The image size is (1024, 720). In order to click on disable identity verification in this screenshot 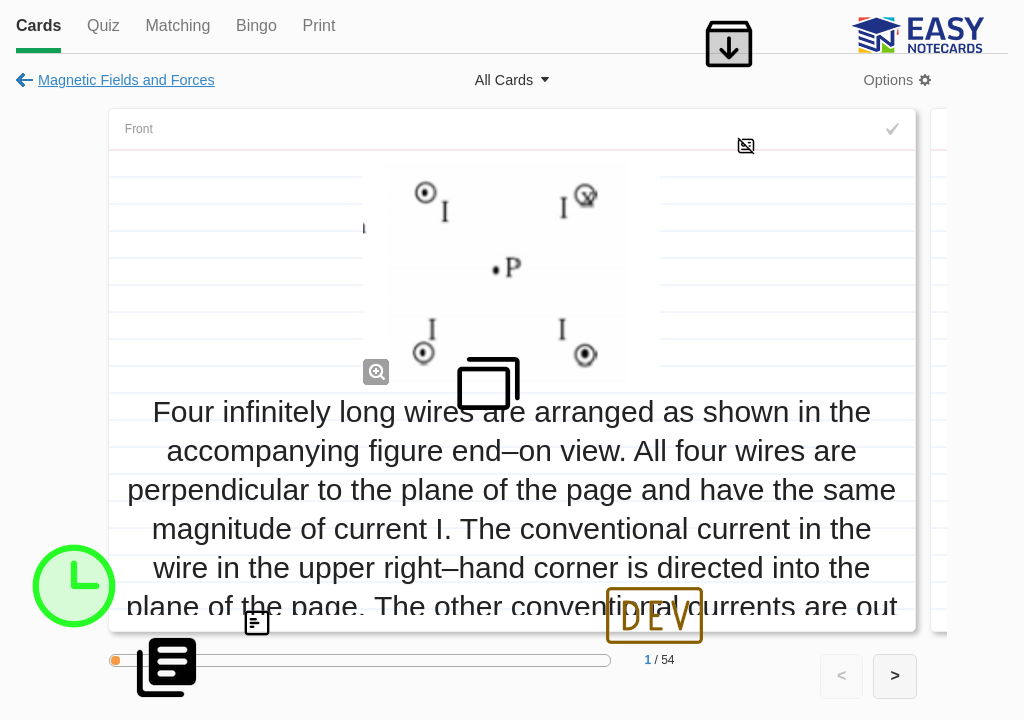, I will do `click(746, 146)`.